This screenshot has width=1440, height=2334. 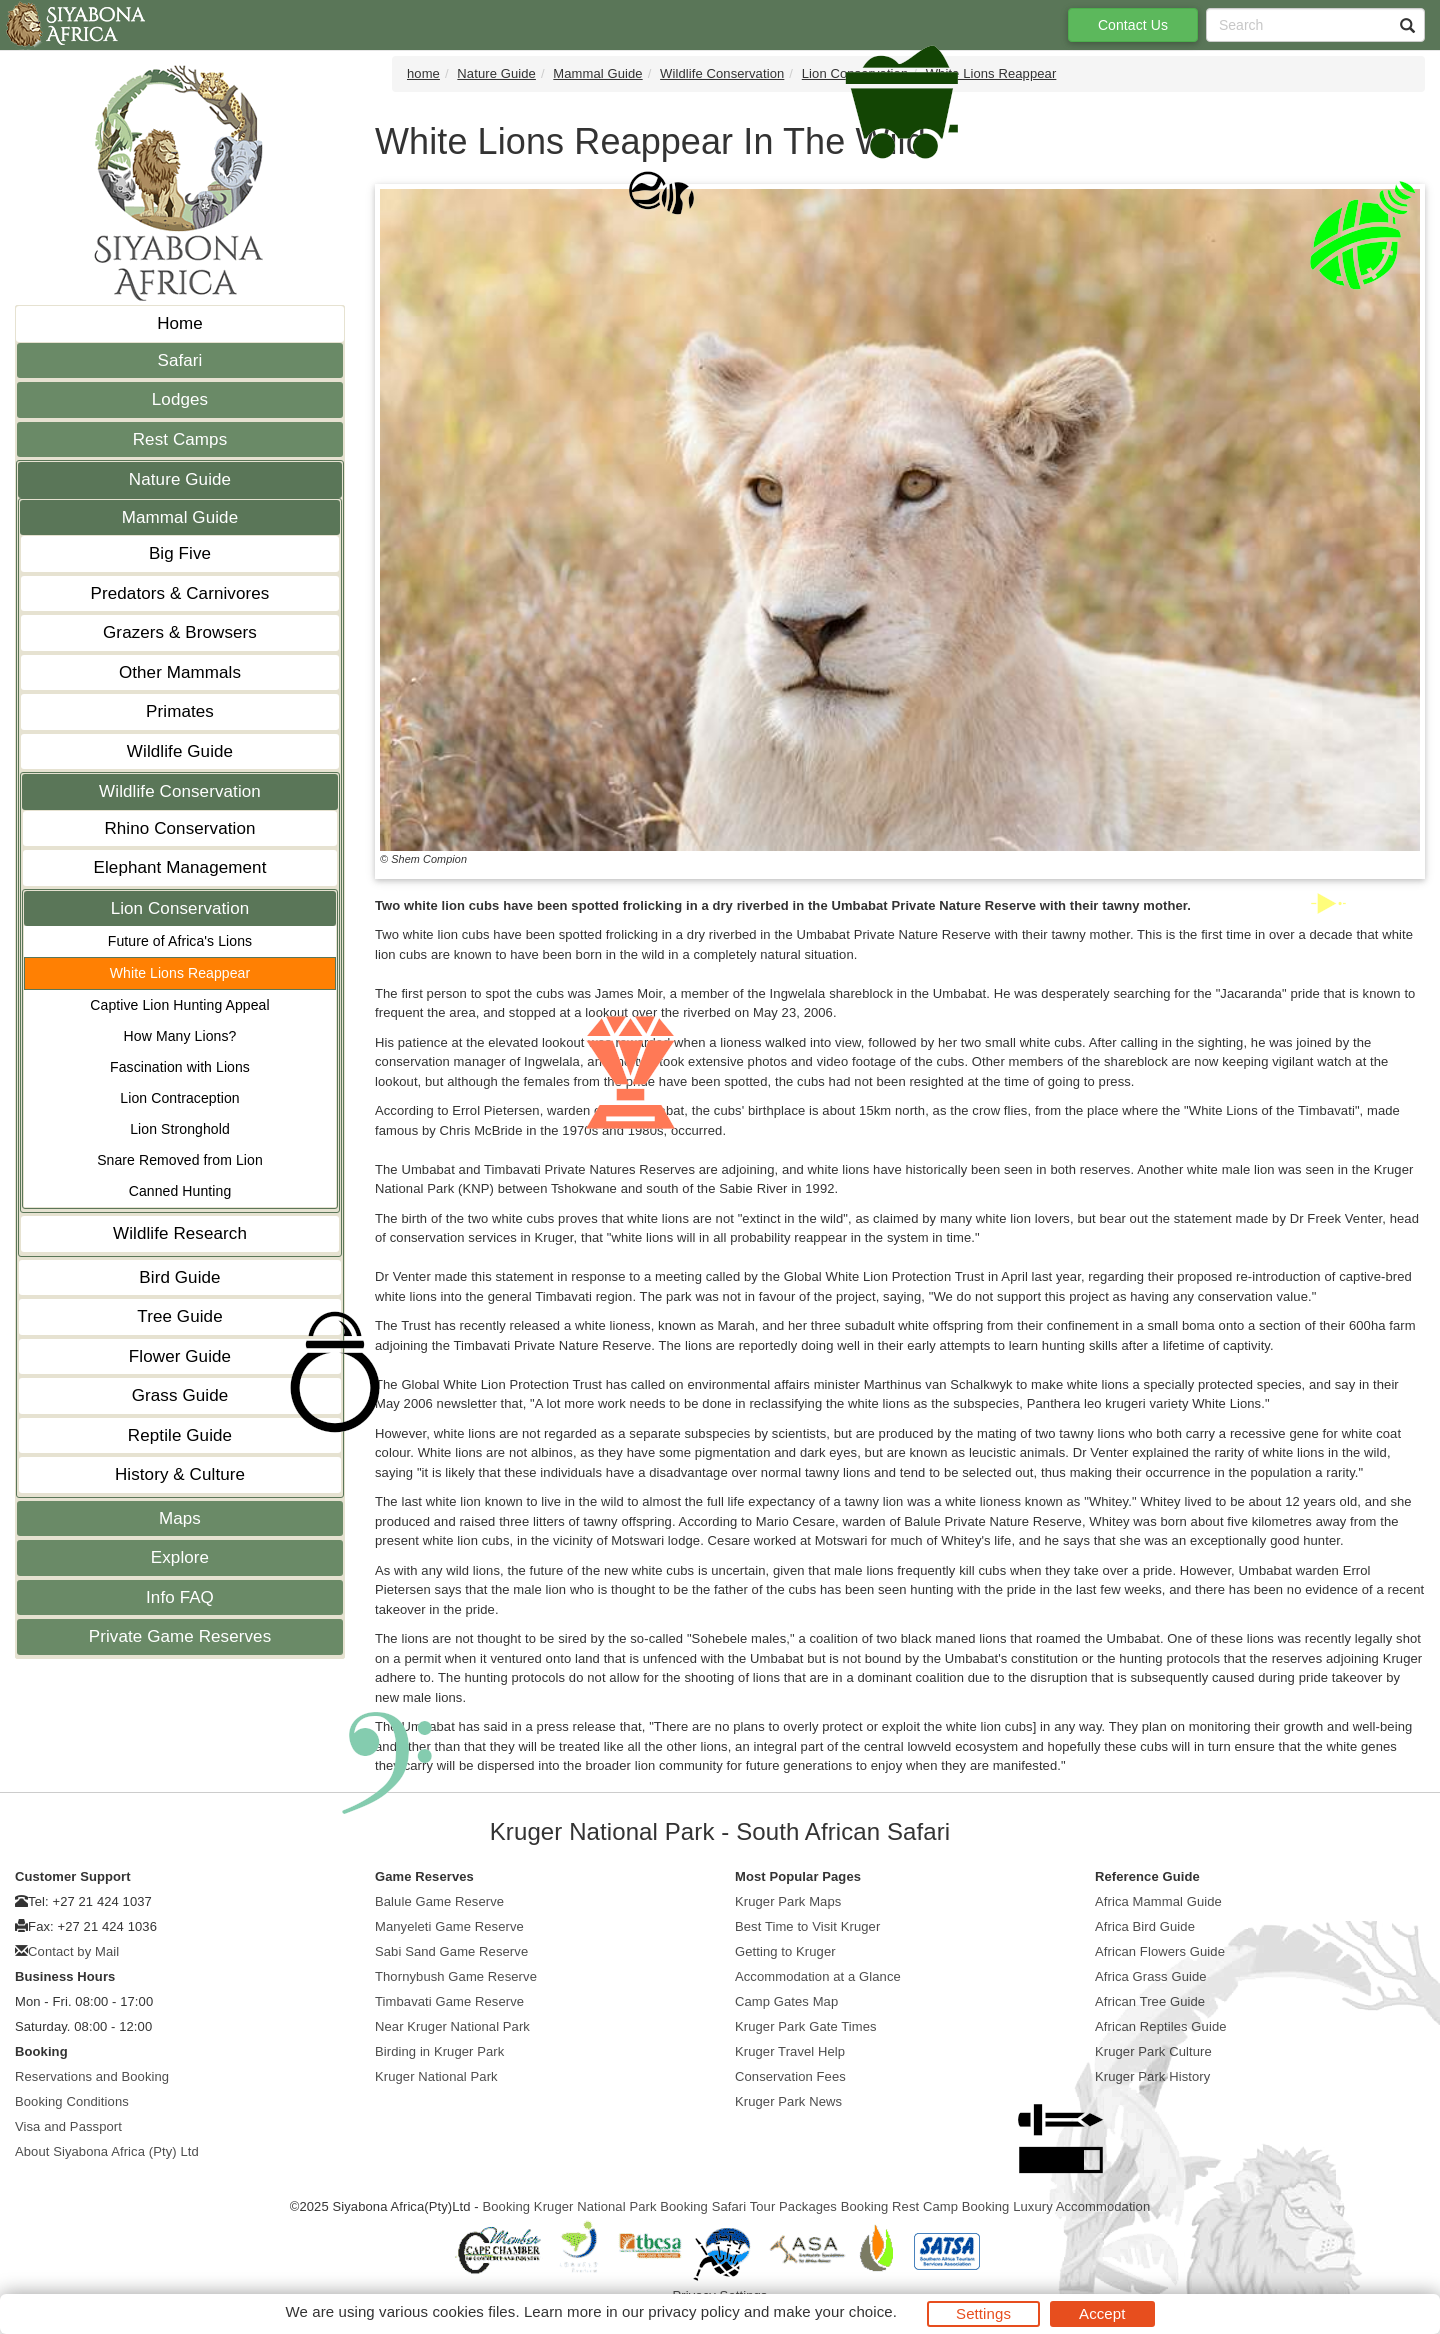 I want to click on represents a NOT logic gate in circuit design, so click(x=1328, y=903).